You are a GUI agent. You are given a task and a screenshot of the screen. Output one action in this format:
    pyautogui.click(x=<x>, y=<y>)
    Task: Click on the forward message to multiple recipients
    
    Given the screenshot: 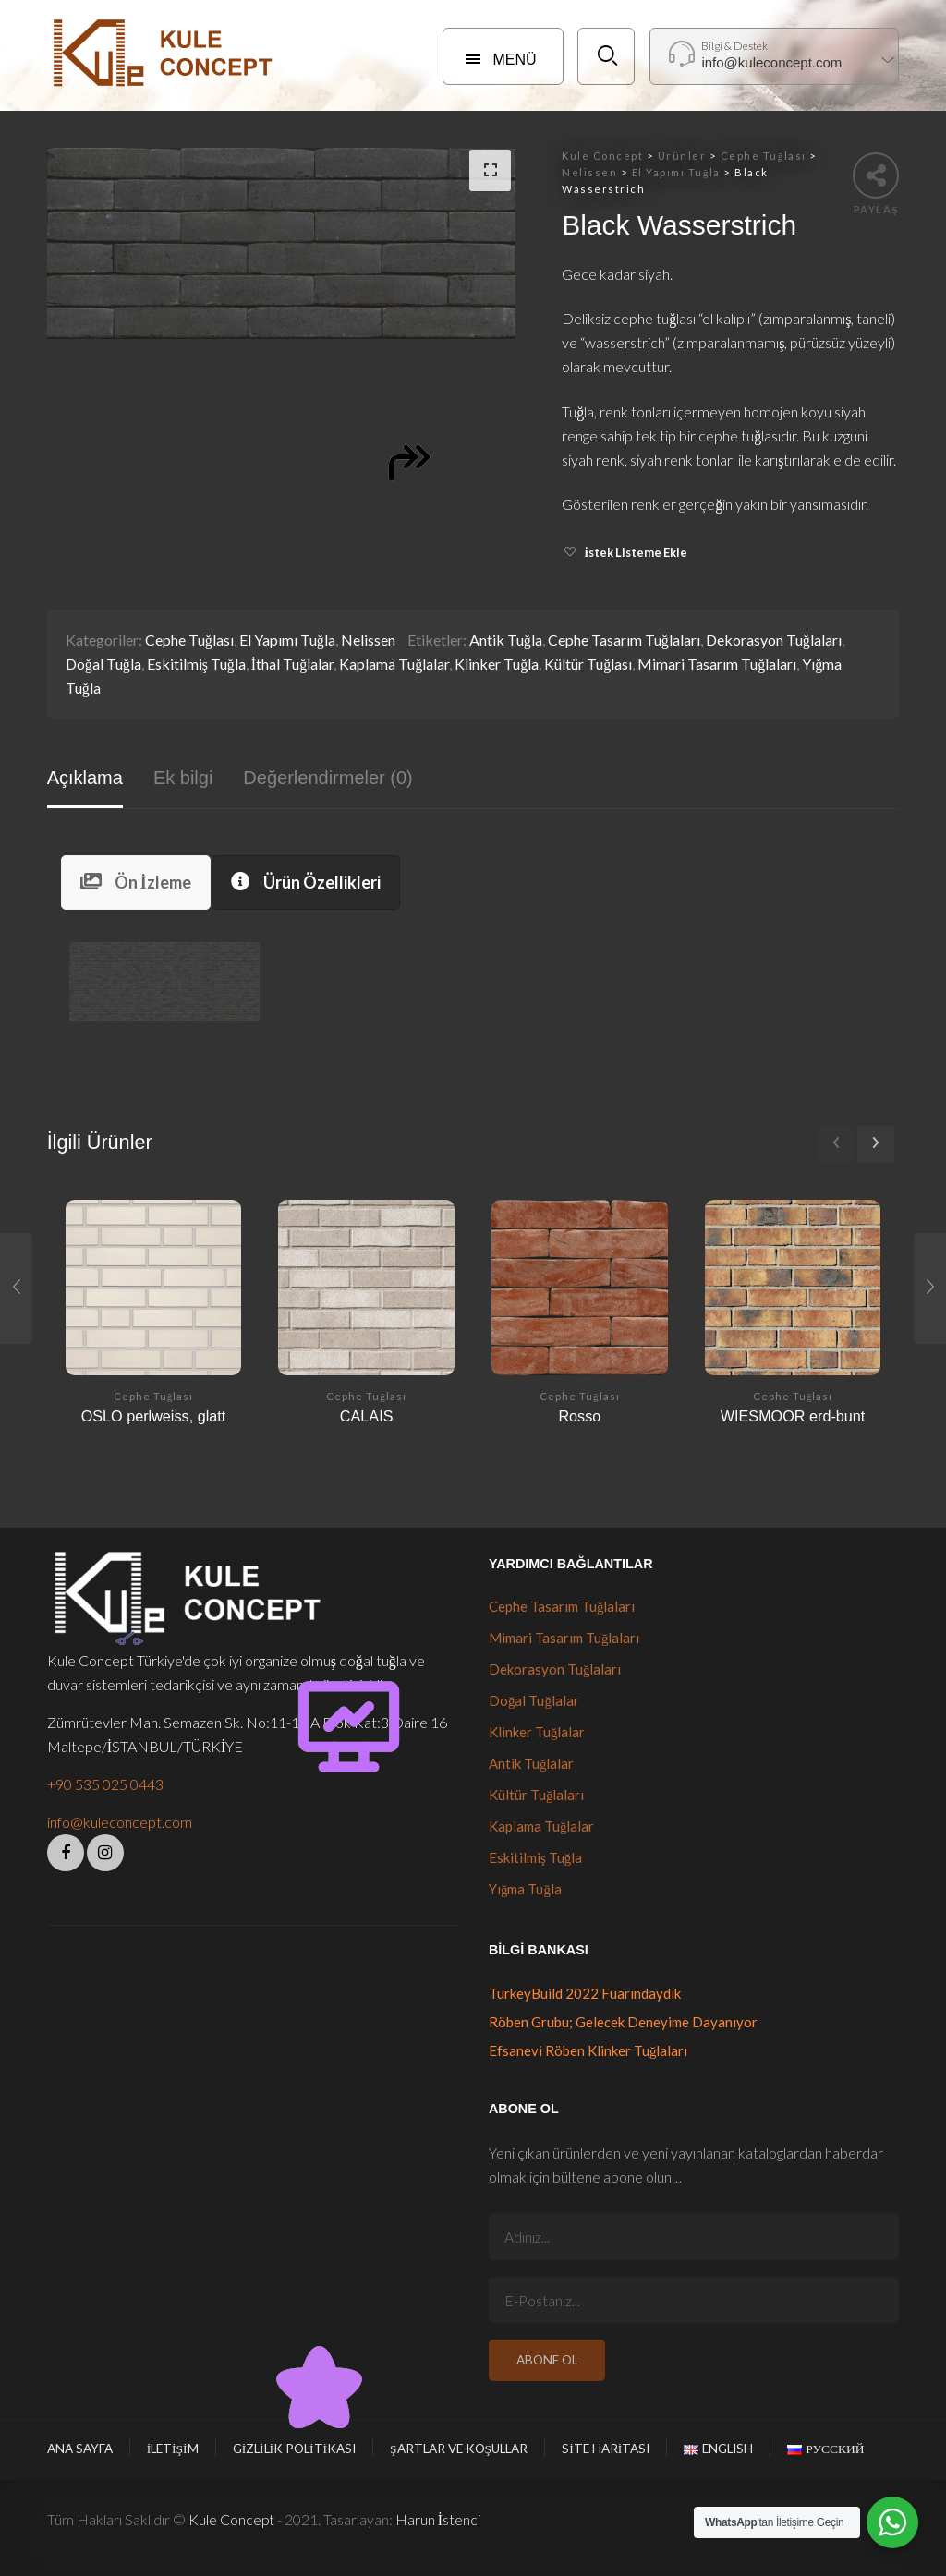 What is the action you would take?
    pyautogui.click(x=410, y=464)
    